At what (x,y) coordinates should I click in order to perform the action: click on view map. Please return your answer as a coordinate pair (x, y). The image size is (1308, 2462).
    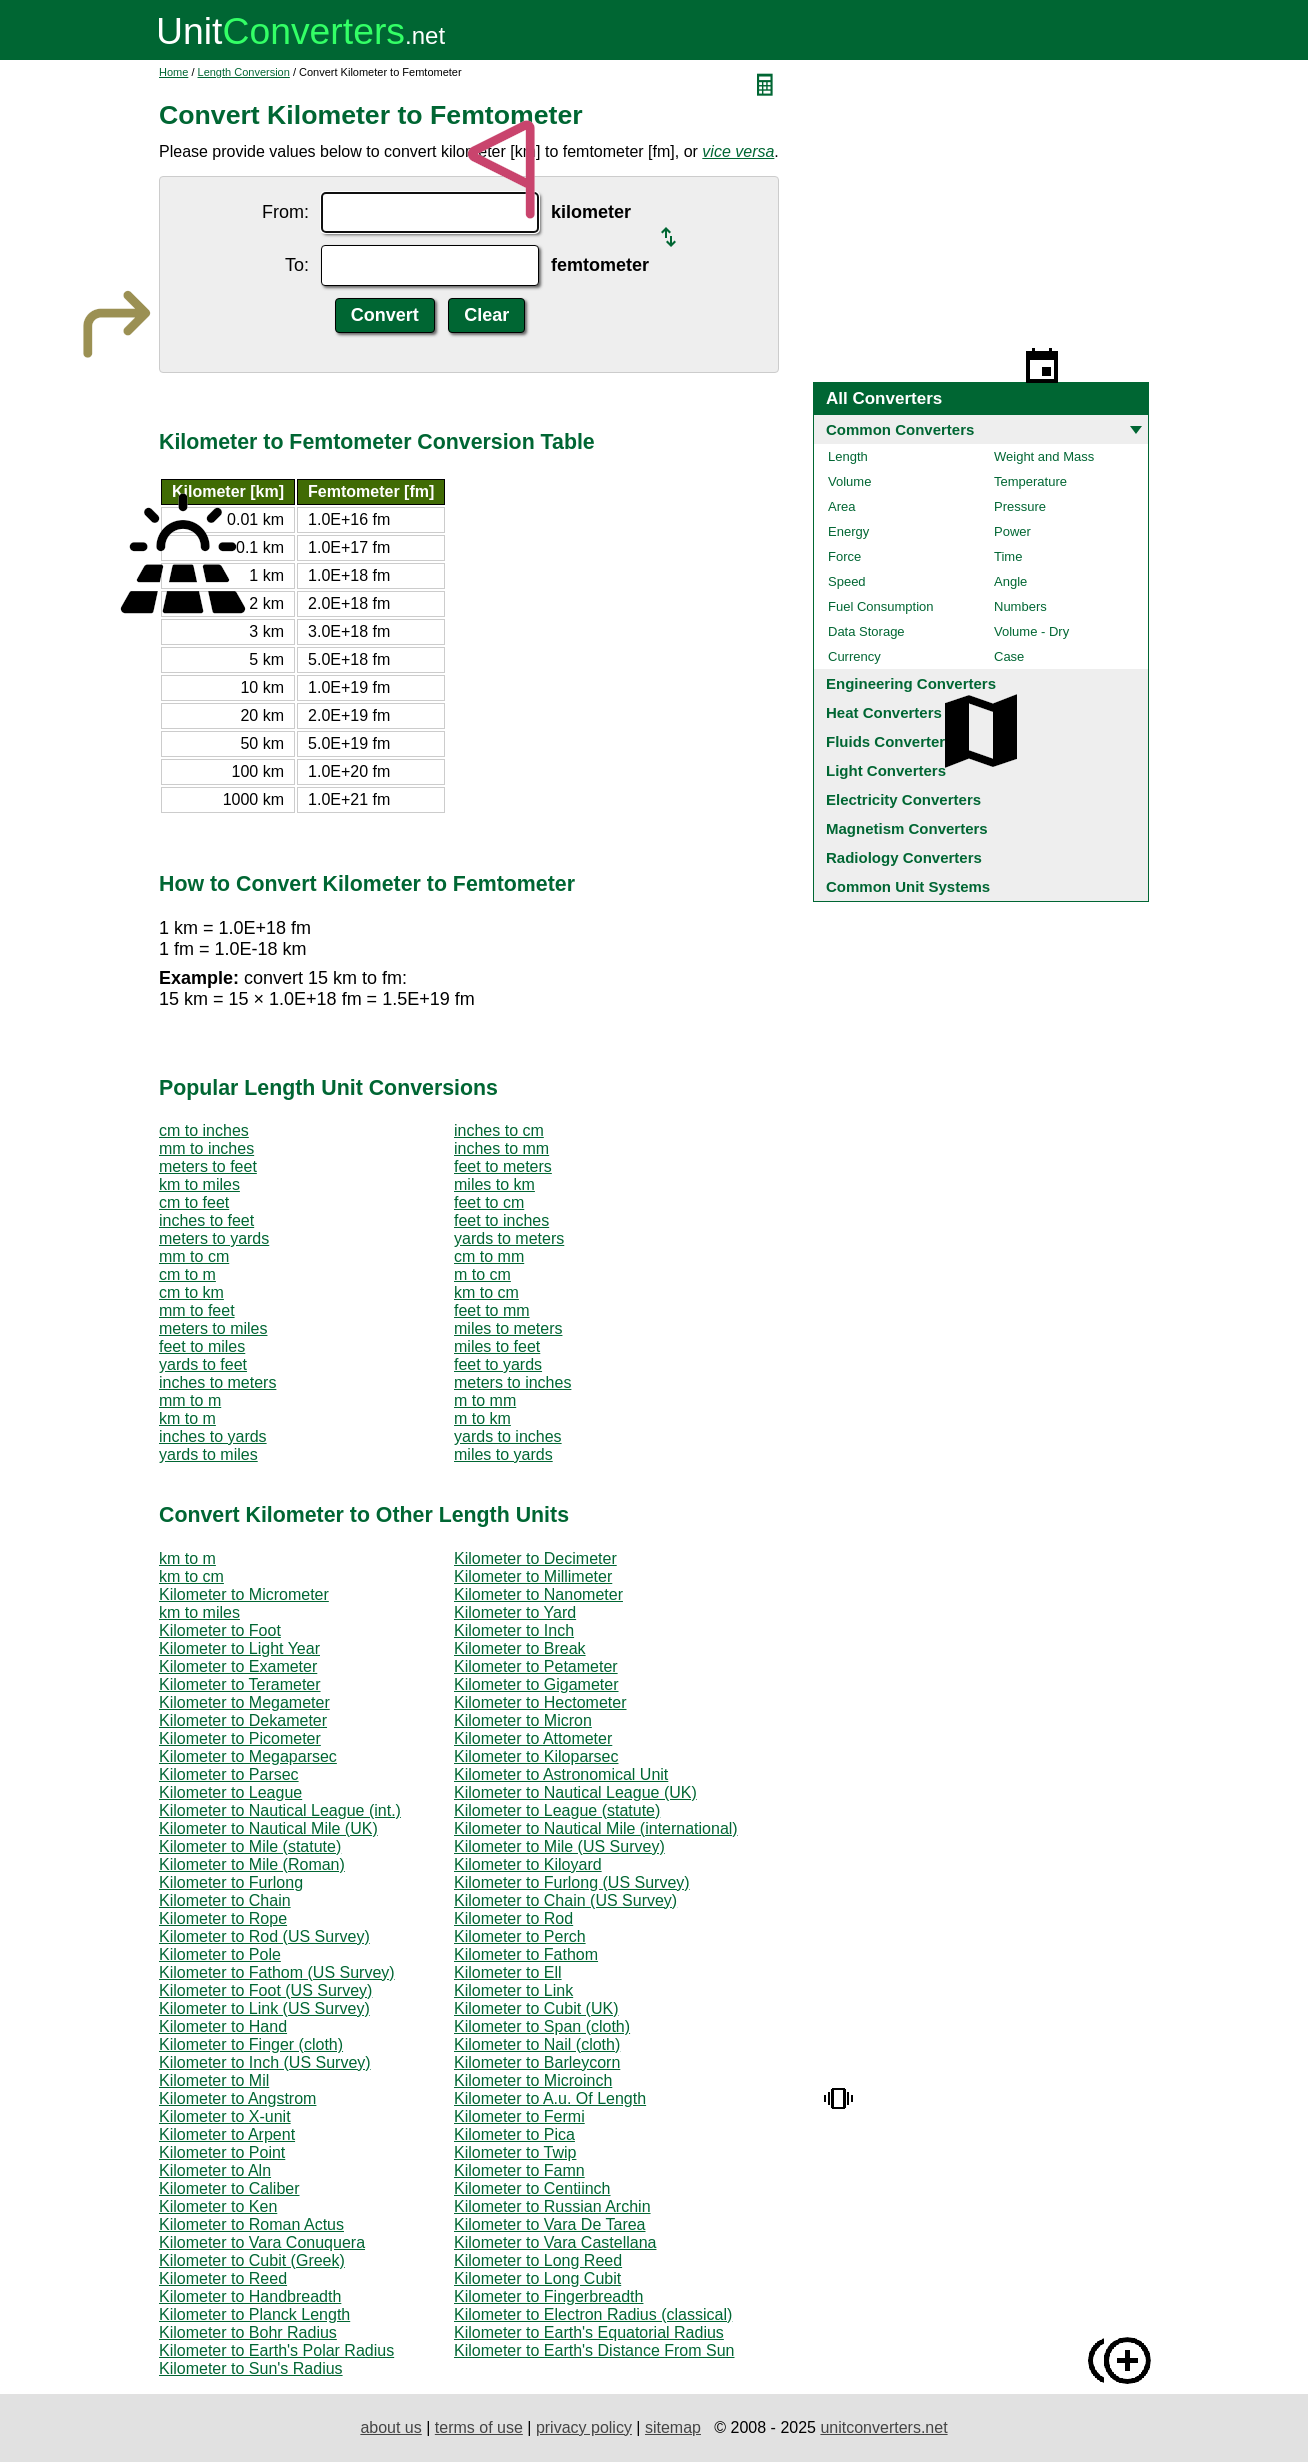
    Looking at the image, I should click on (981, 731).